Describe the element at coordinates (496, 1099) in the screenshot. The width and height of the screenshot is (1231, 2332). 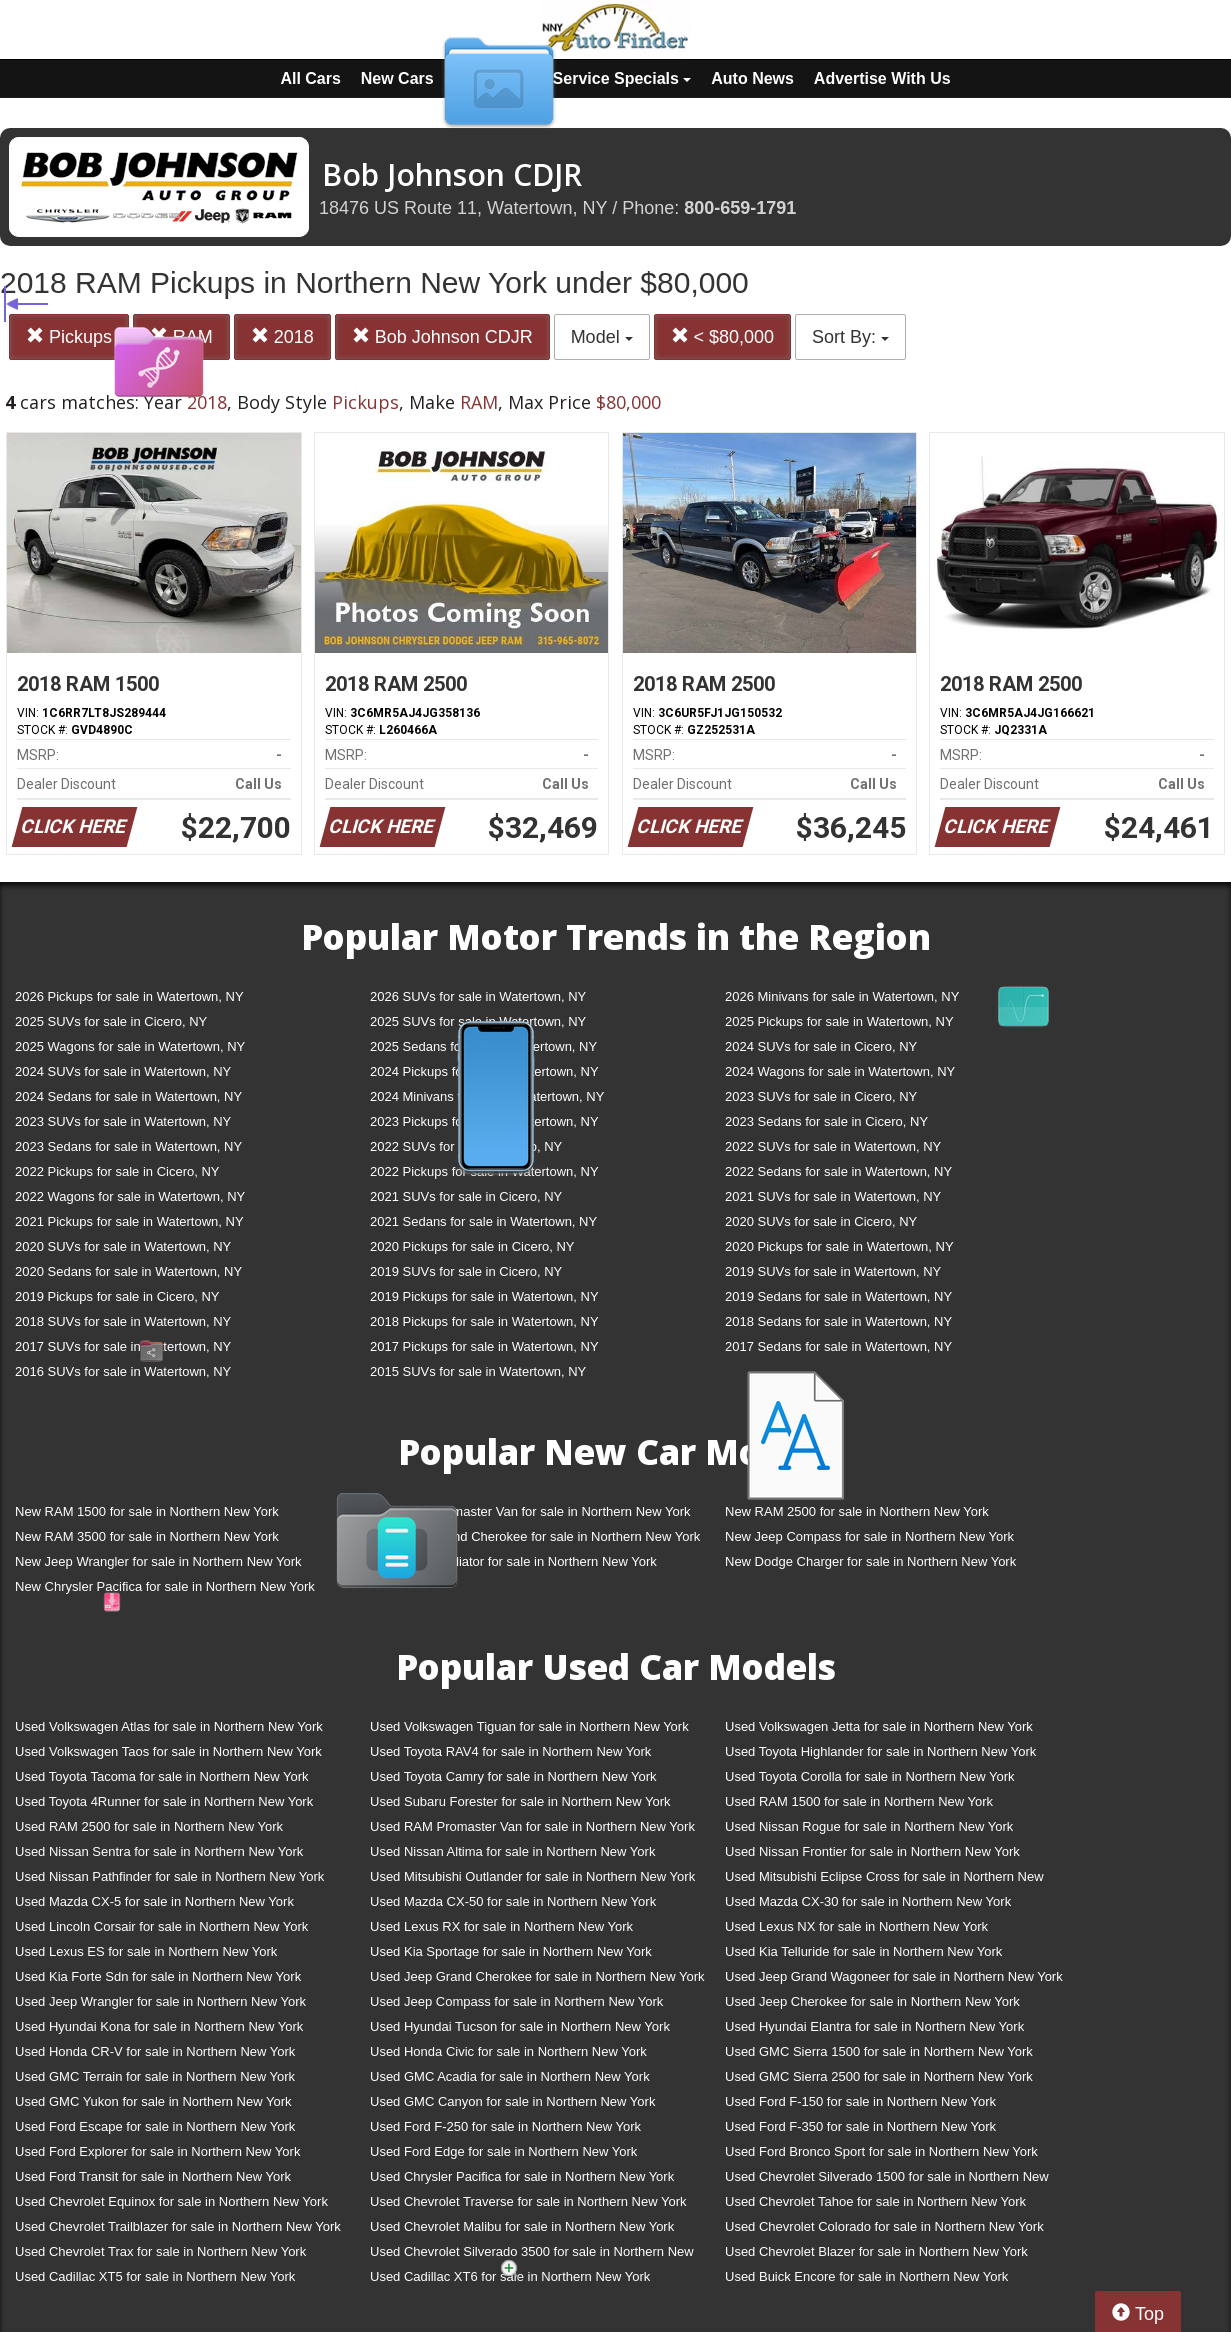
I see `iPhone XR device icon for system identification` at that location.